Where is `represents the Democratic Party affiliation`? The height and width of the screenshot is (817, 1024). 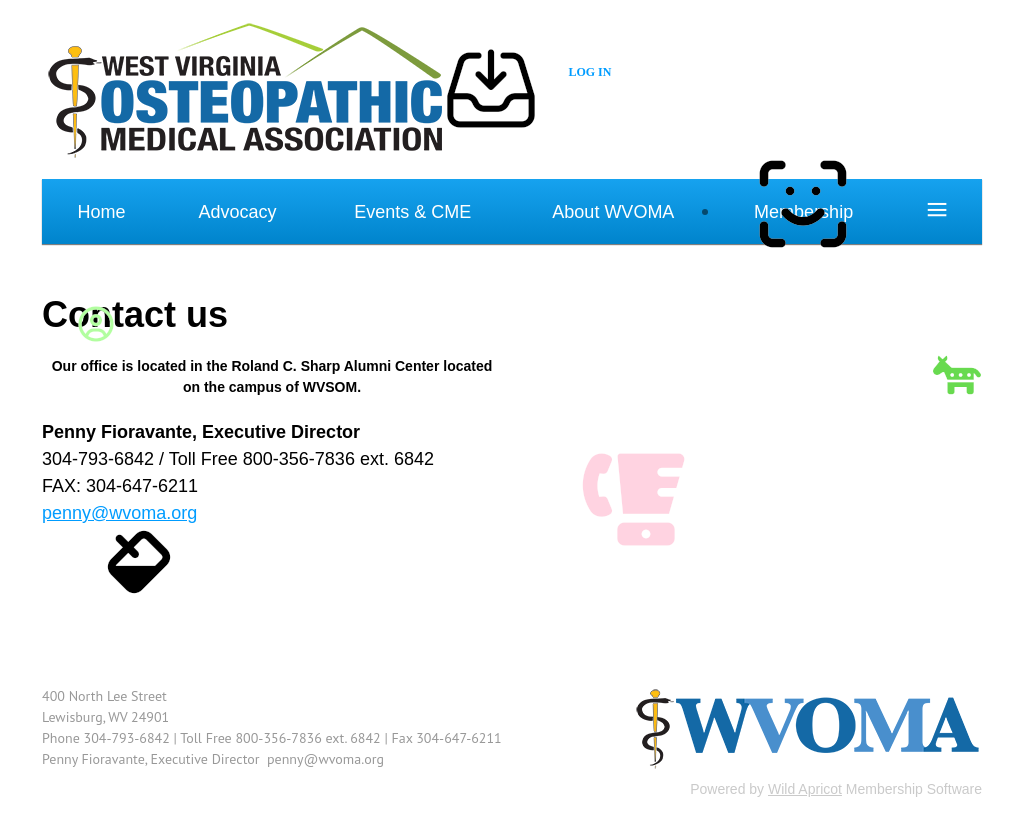
represents the Democratic Party affiliation is located at coordinates (957, 375).